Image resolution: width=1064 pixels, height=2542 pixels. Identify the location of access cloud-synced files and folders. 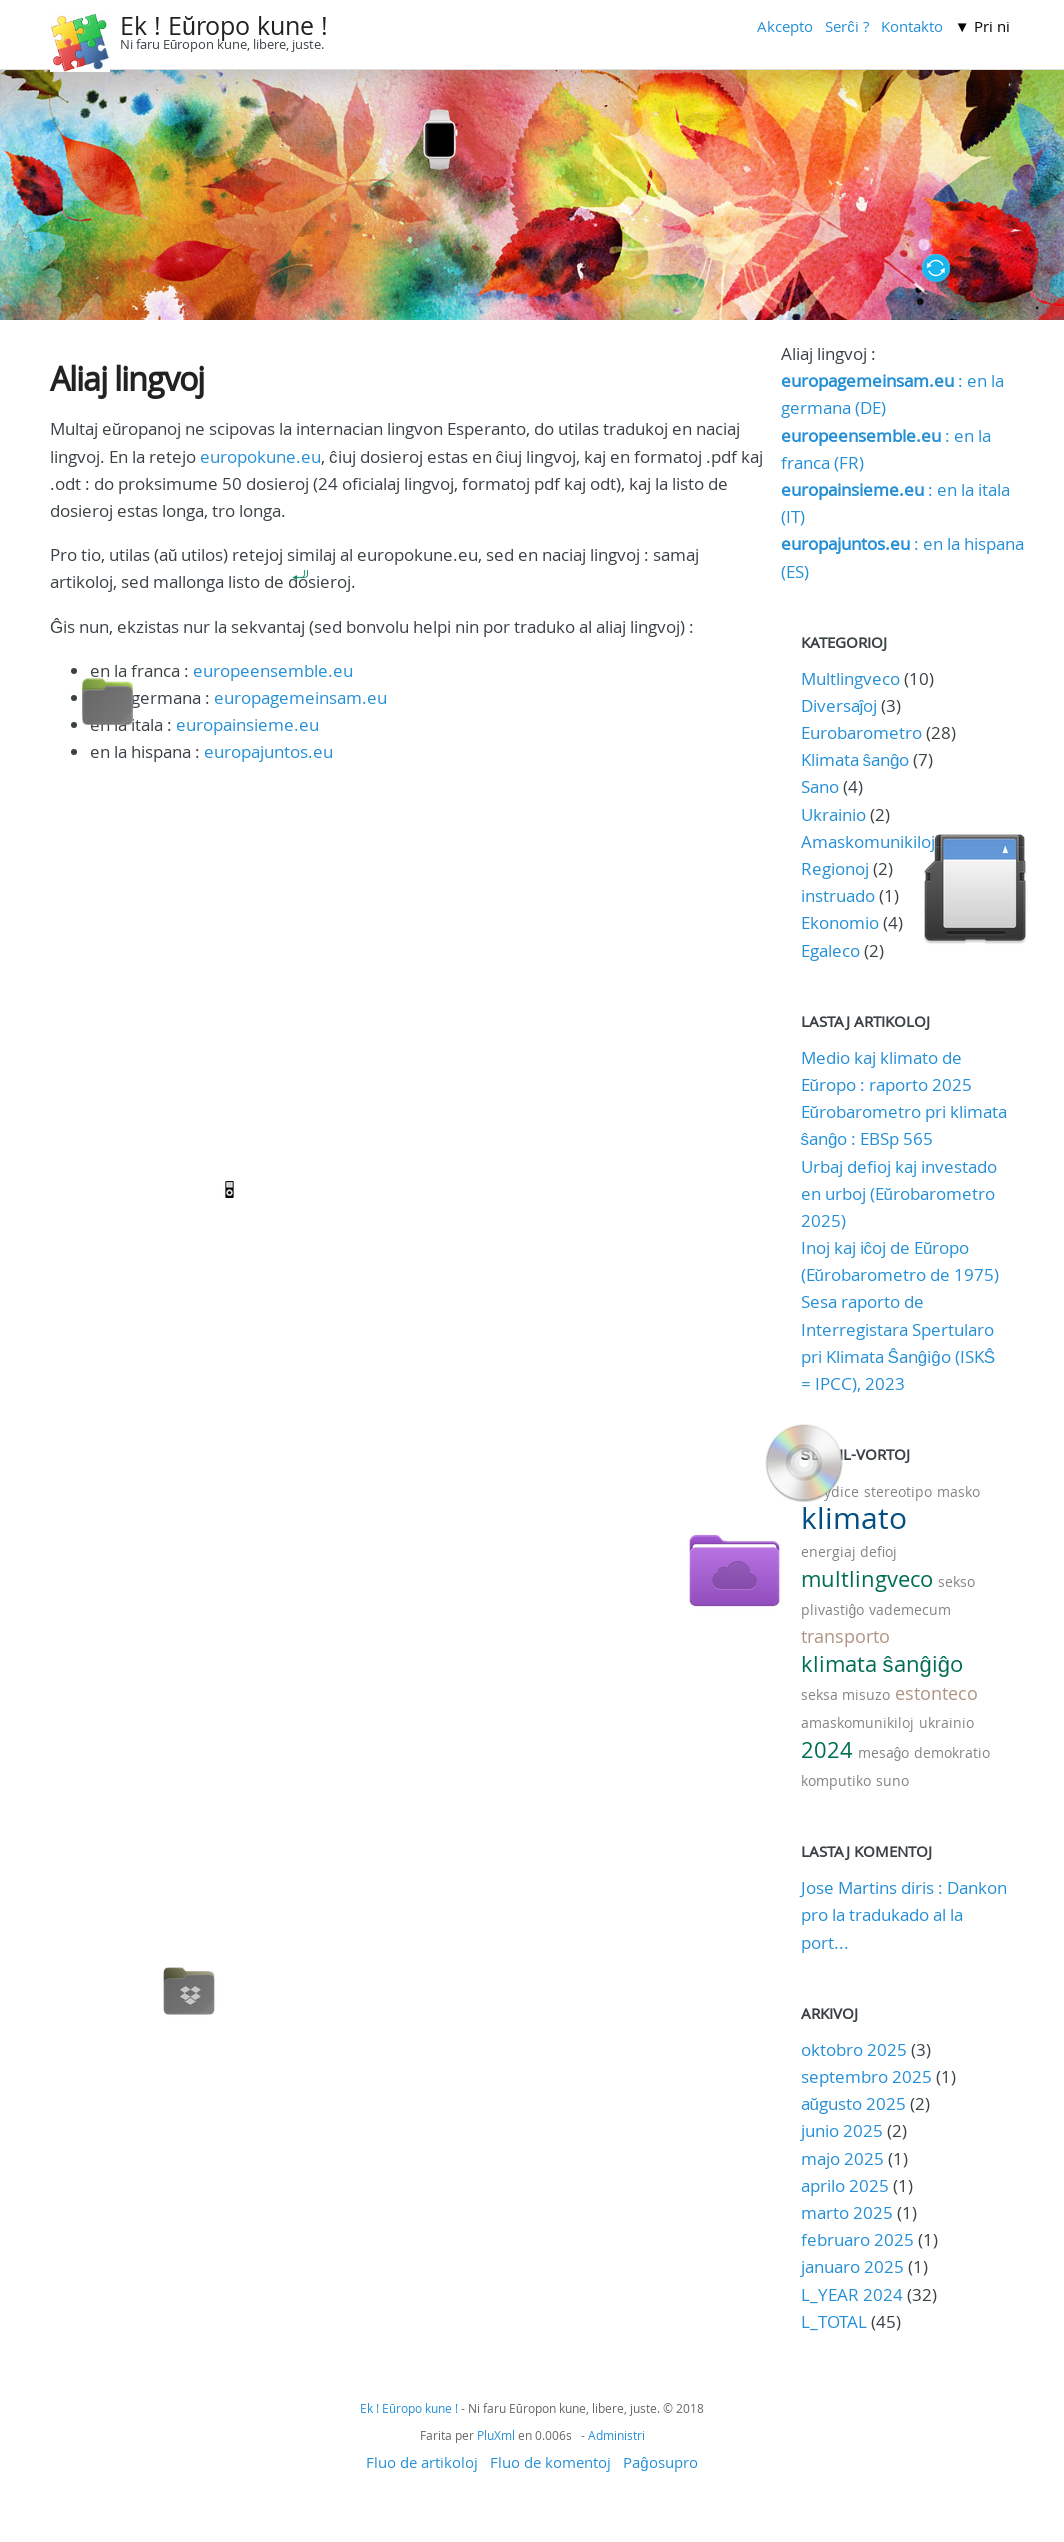
(734, 1570).